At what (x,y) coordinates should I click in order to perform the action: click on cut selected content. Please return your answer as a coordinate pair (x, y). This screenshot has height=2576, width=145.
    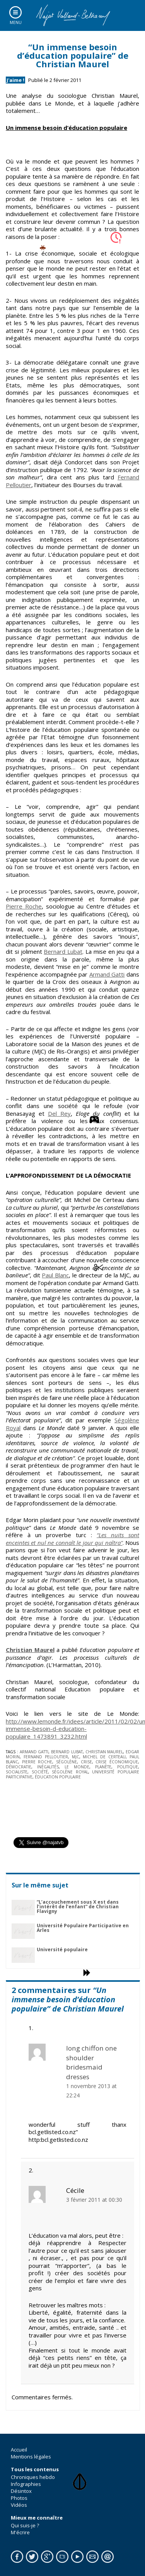
    Looking at the image, I should click on (98, 1267).